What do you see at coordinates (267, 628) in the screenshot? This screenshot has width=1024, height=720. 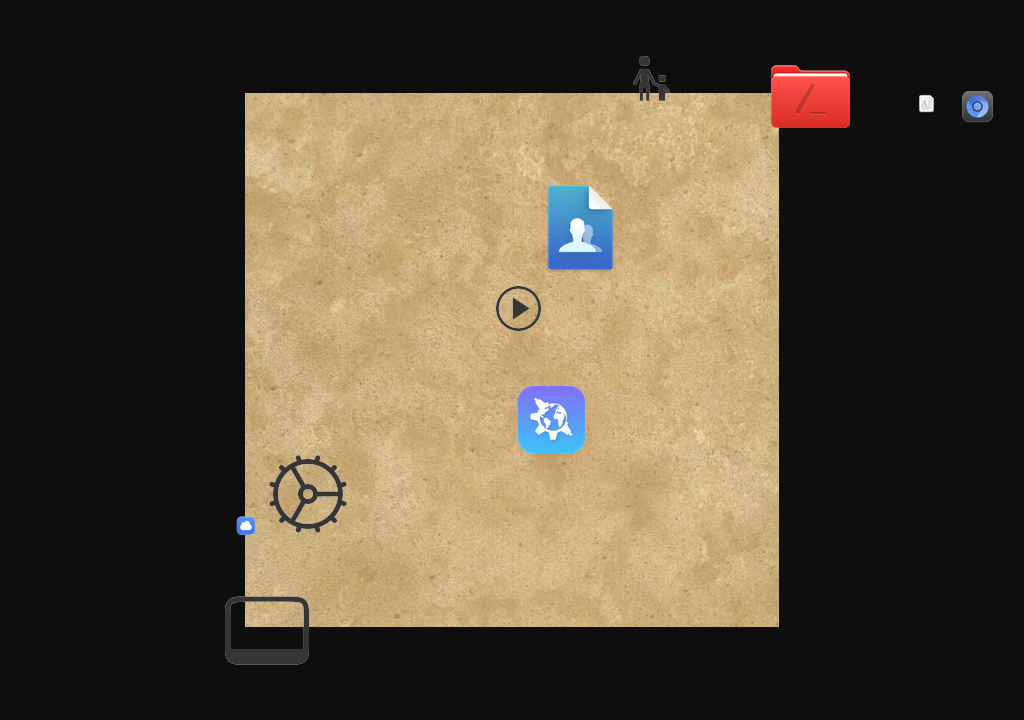 I see `open the photos or gallery app` at bounding box center [267, 628].